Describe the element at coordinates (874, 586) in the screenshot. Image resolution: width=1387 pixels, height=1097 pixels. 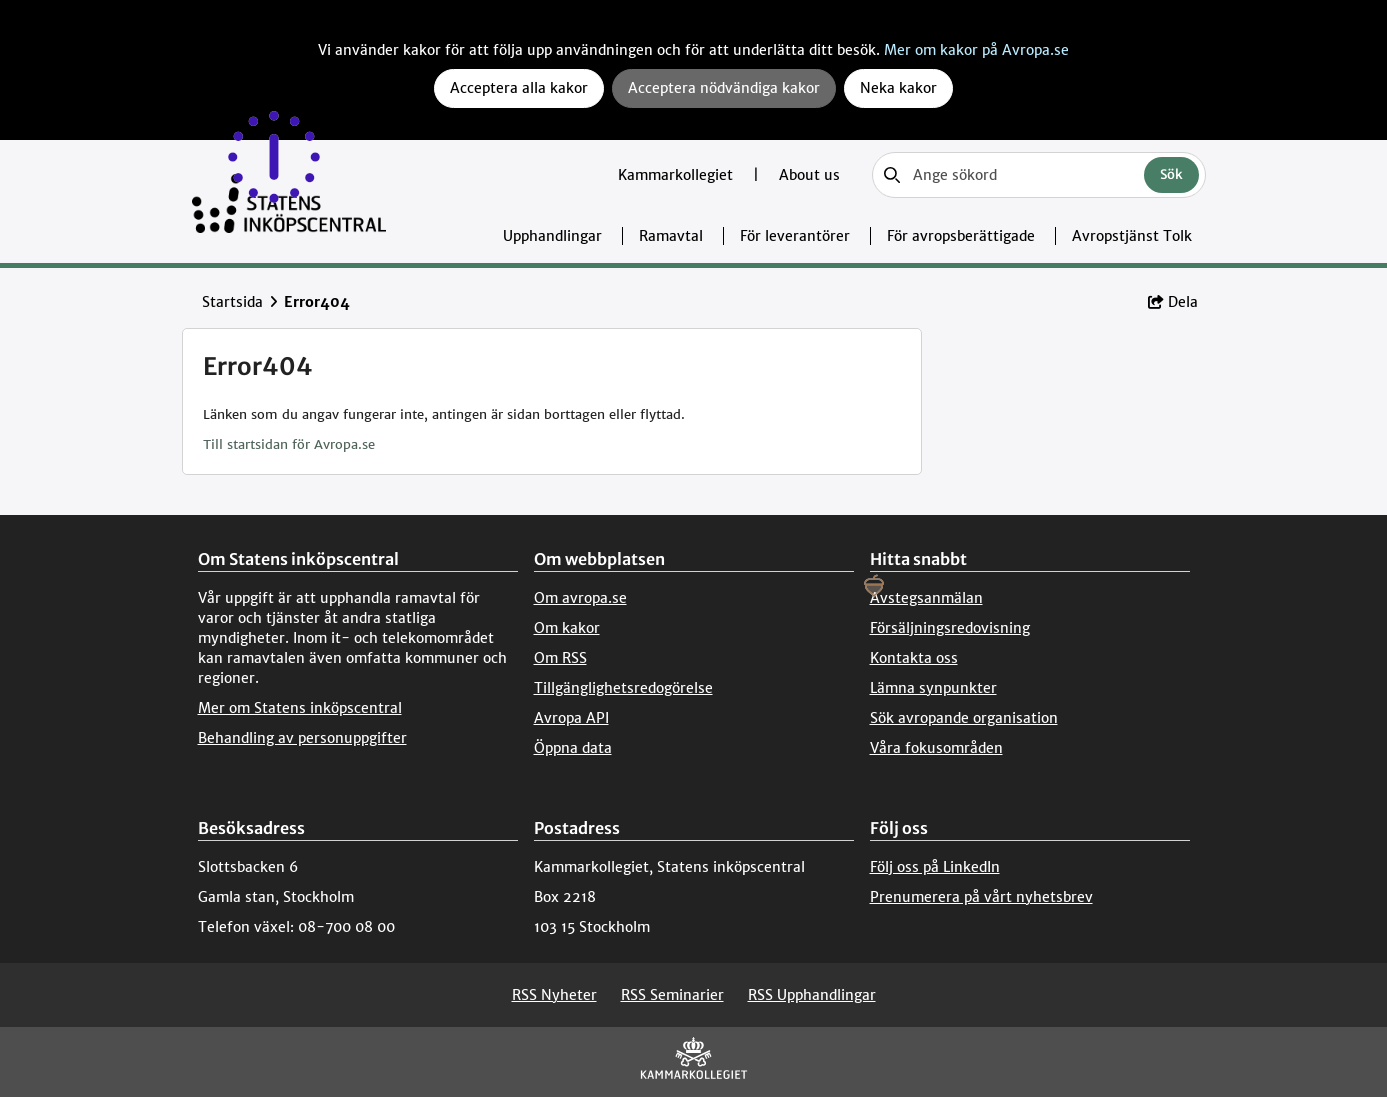
I see `nature or outdoors category indicator` at that location.